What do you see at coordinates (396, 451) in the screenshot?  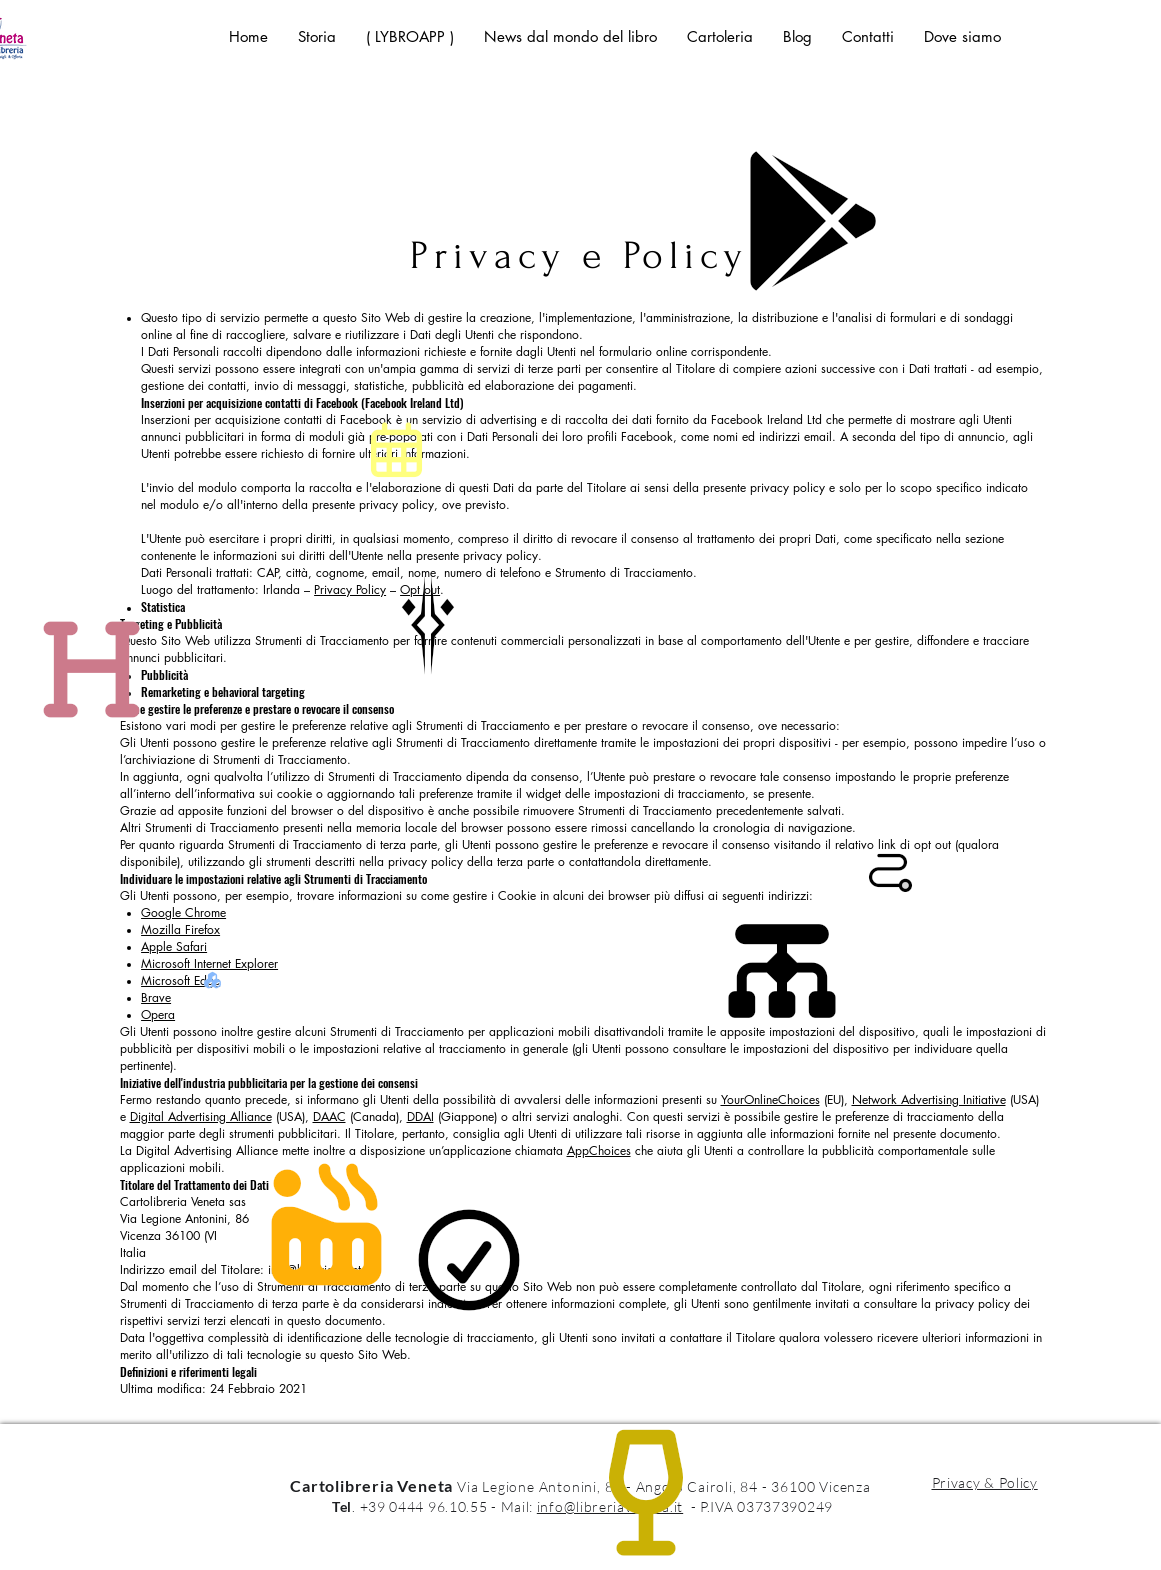 I see `view calendar with scheduled events` at bounding box center [396, 451].